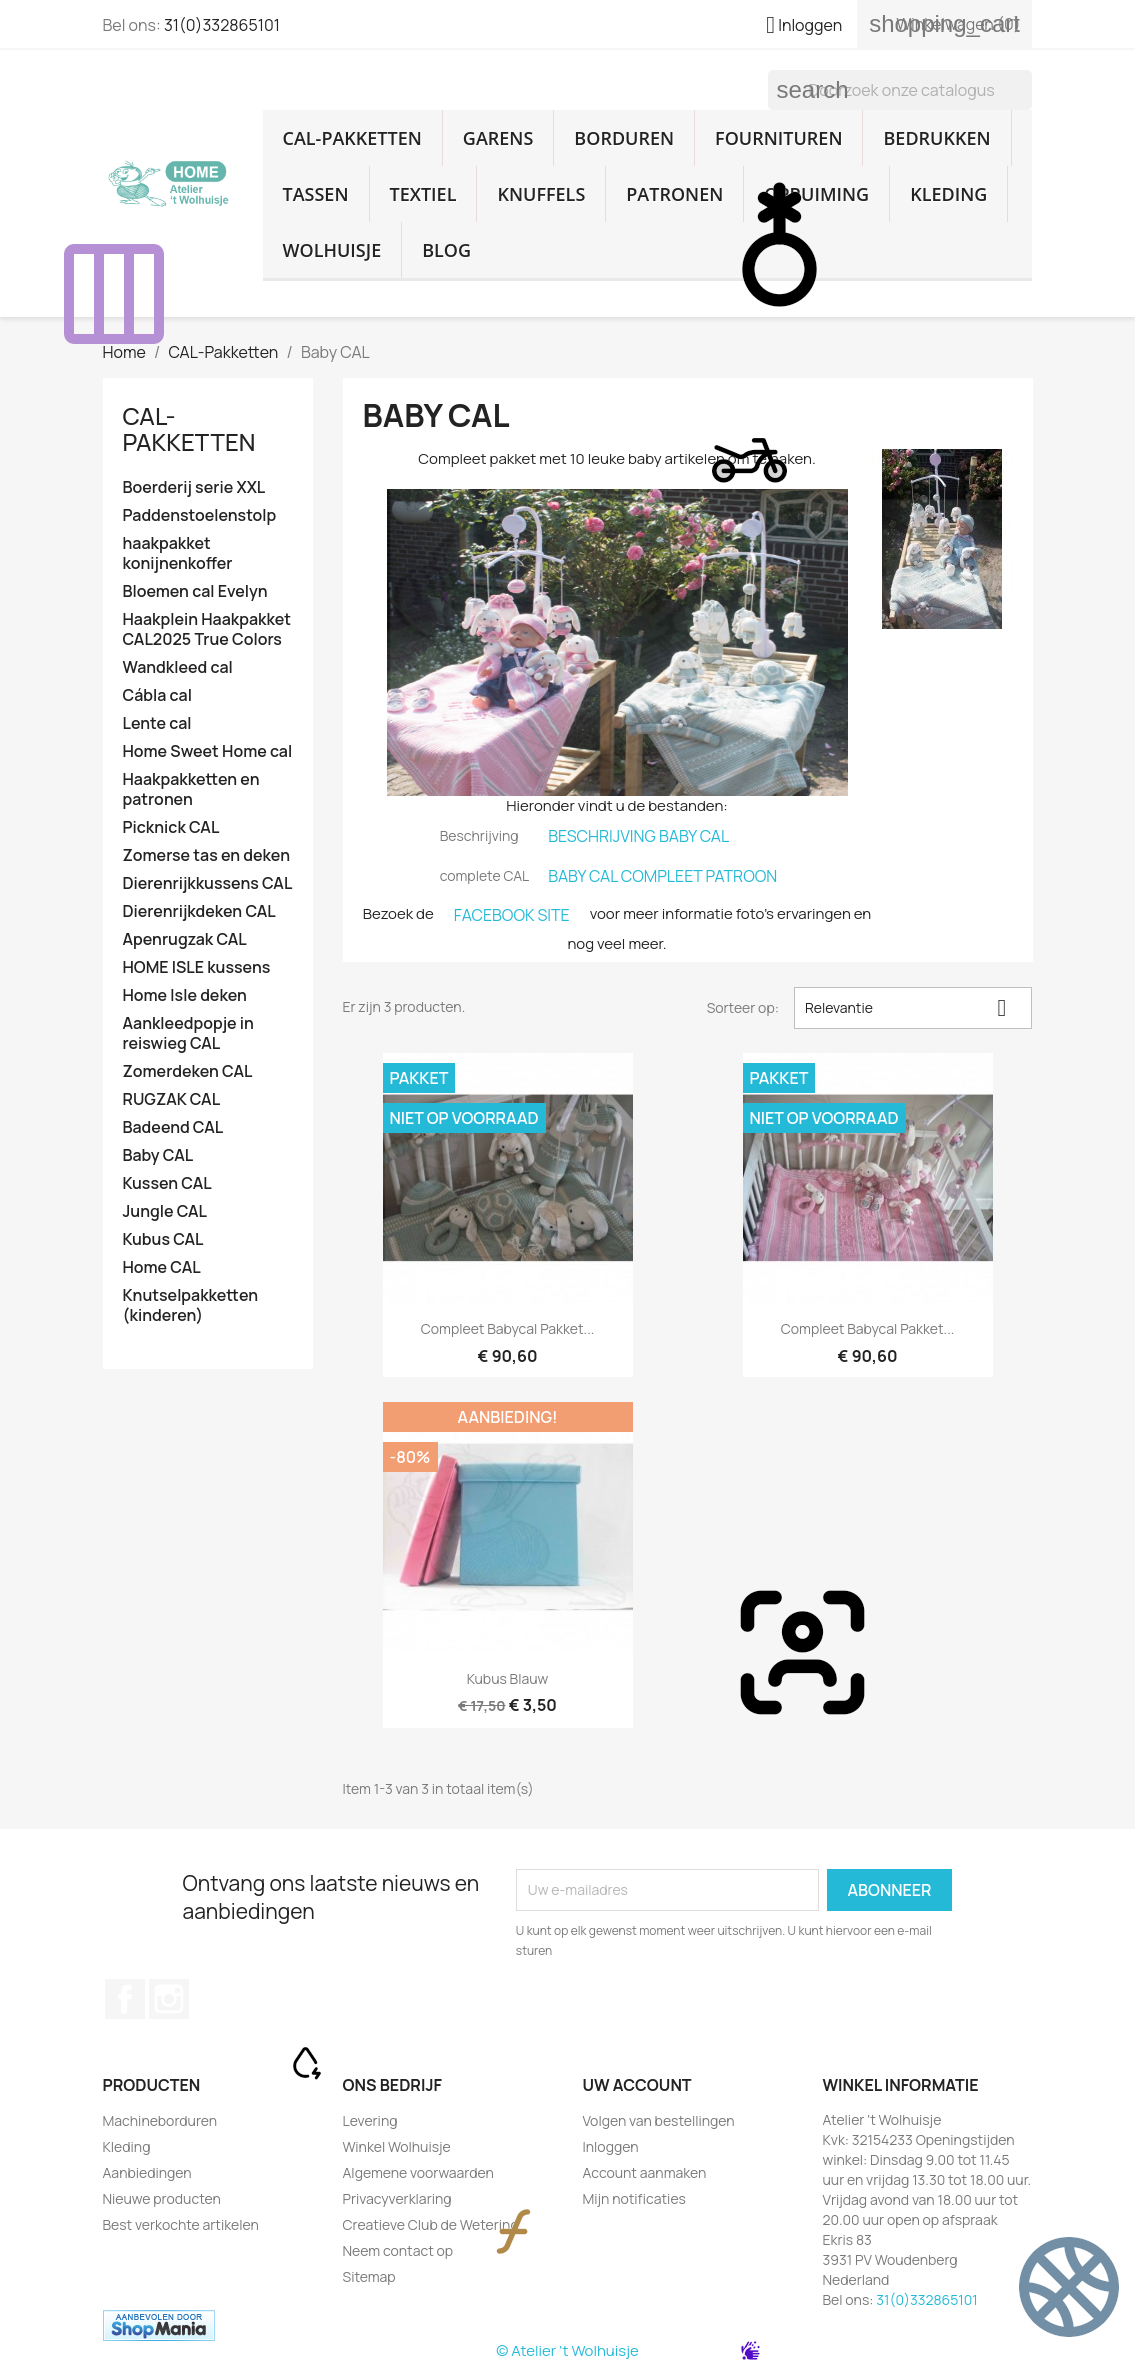  I want to click on indicates florin currency or Dutch guilder symbol, so click(513, 2231).